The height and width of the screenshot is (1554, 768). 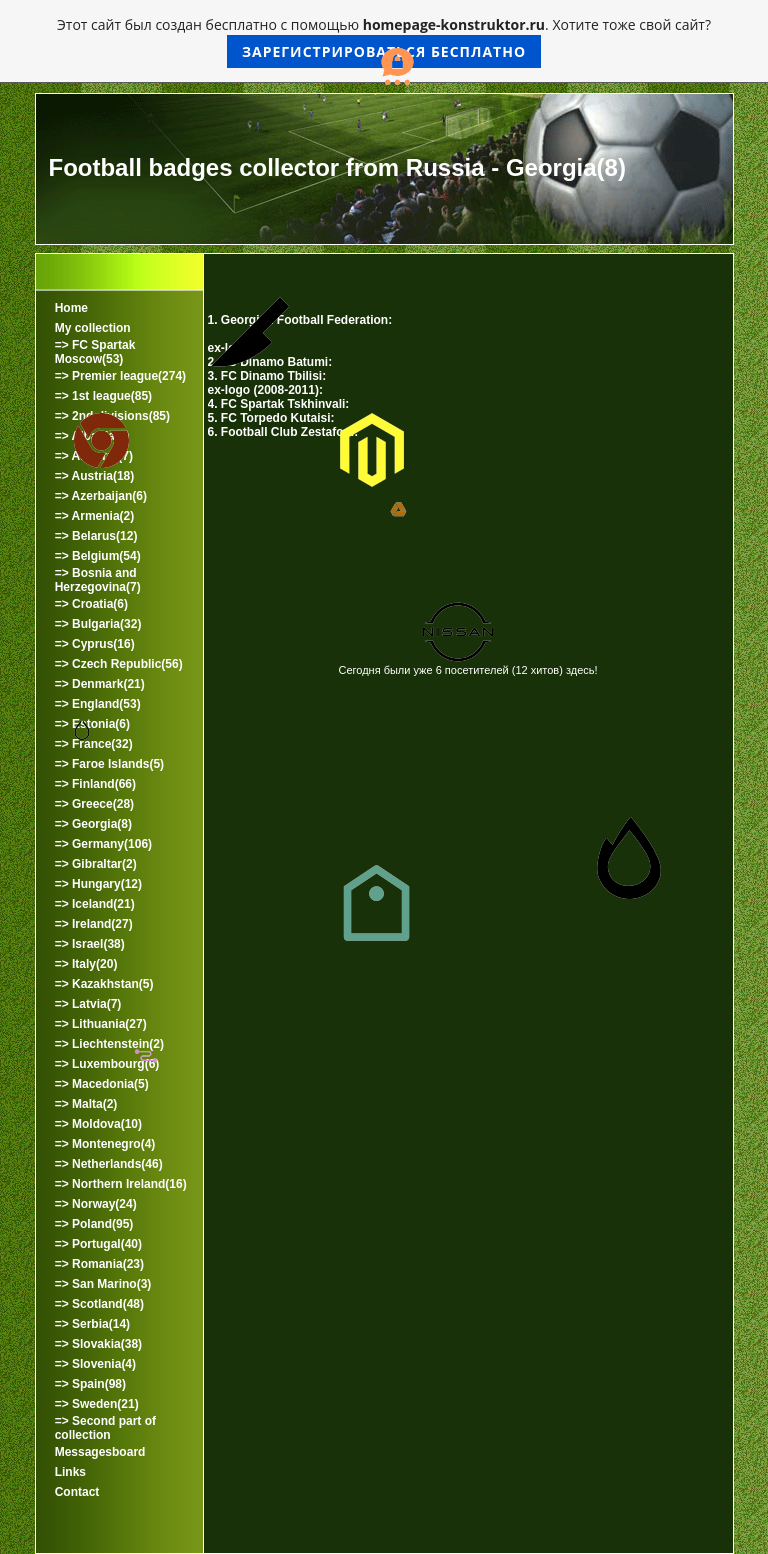 I want to click on open Google Drive, so click(x=398, y=509).